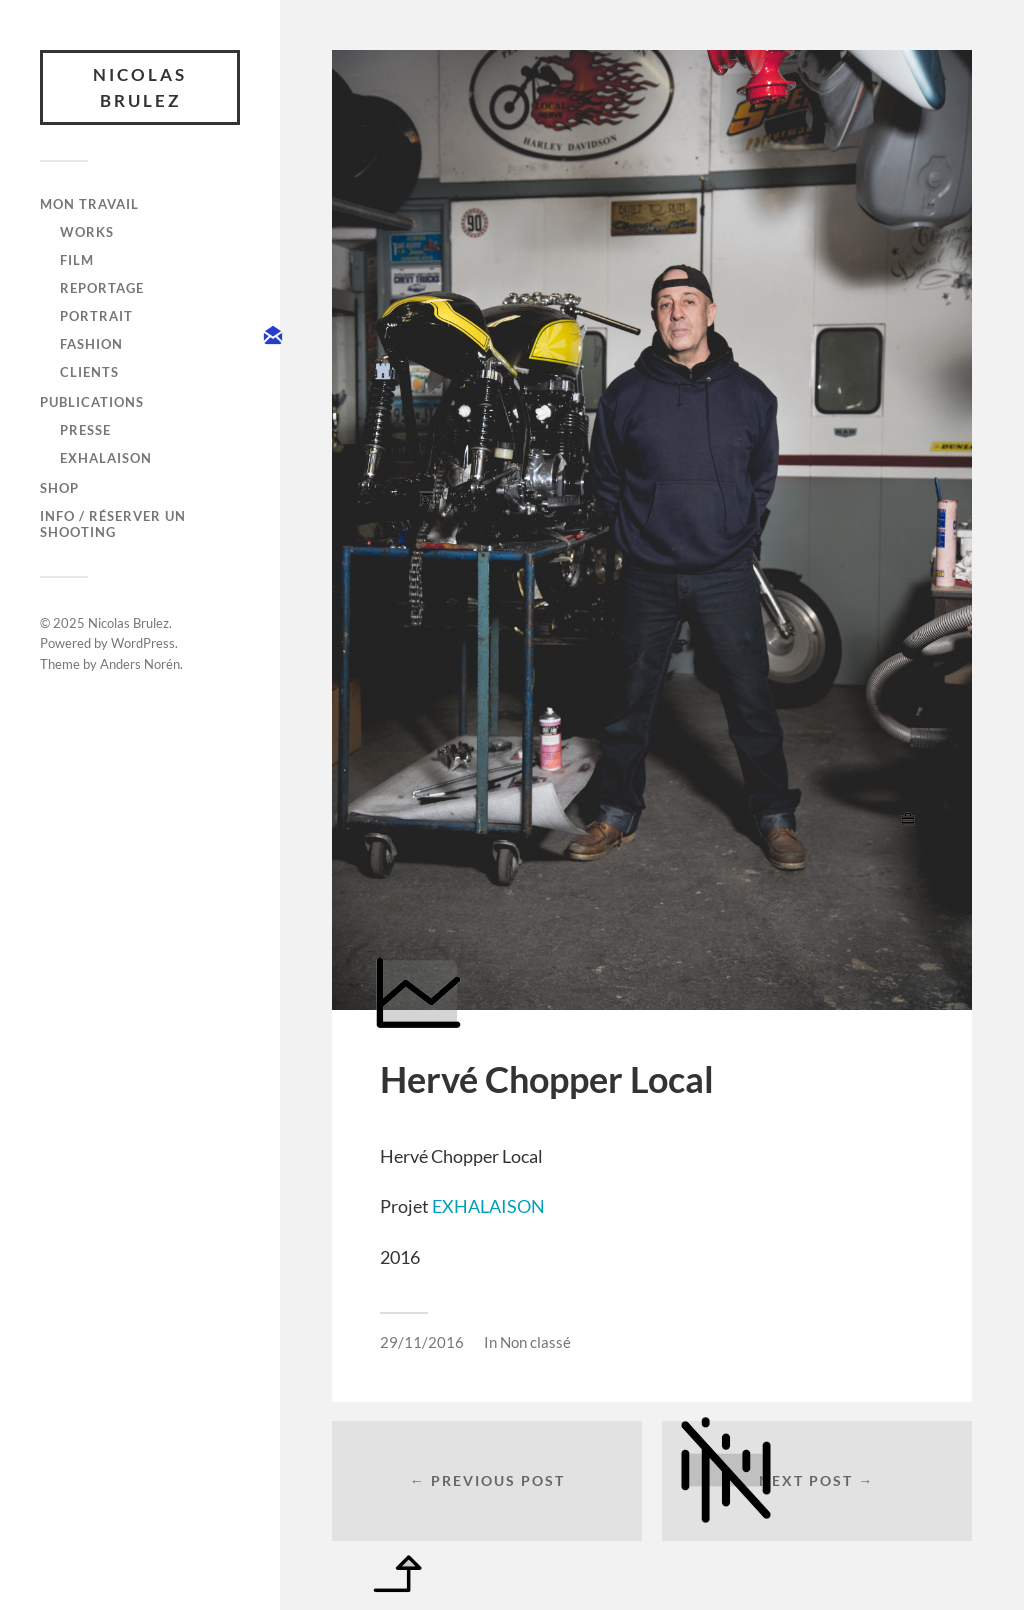  Describe the element at coordinates (726, 1470) in the screenshot. I see `audio waveform disabled or muted` at that location.